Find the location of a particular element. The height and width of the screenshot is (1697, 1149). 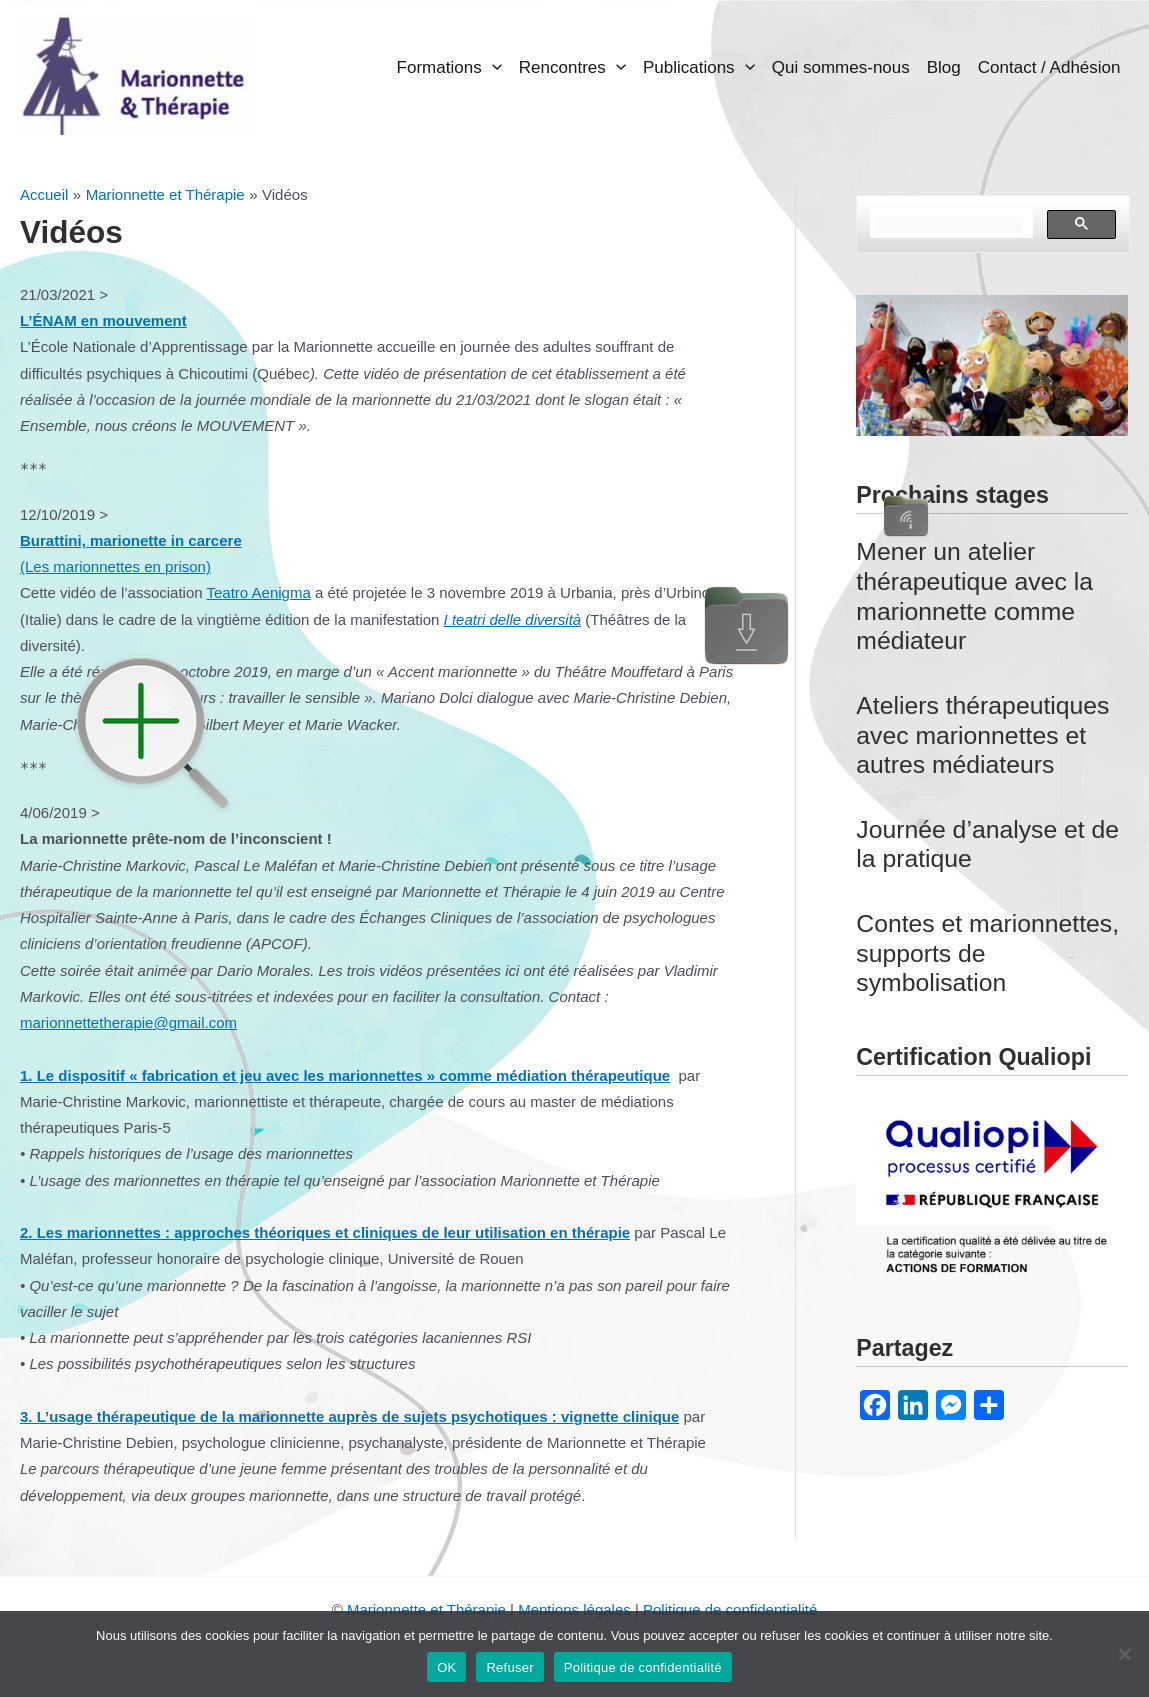

open downloads folder is located at coordinates (746, 625).